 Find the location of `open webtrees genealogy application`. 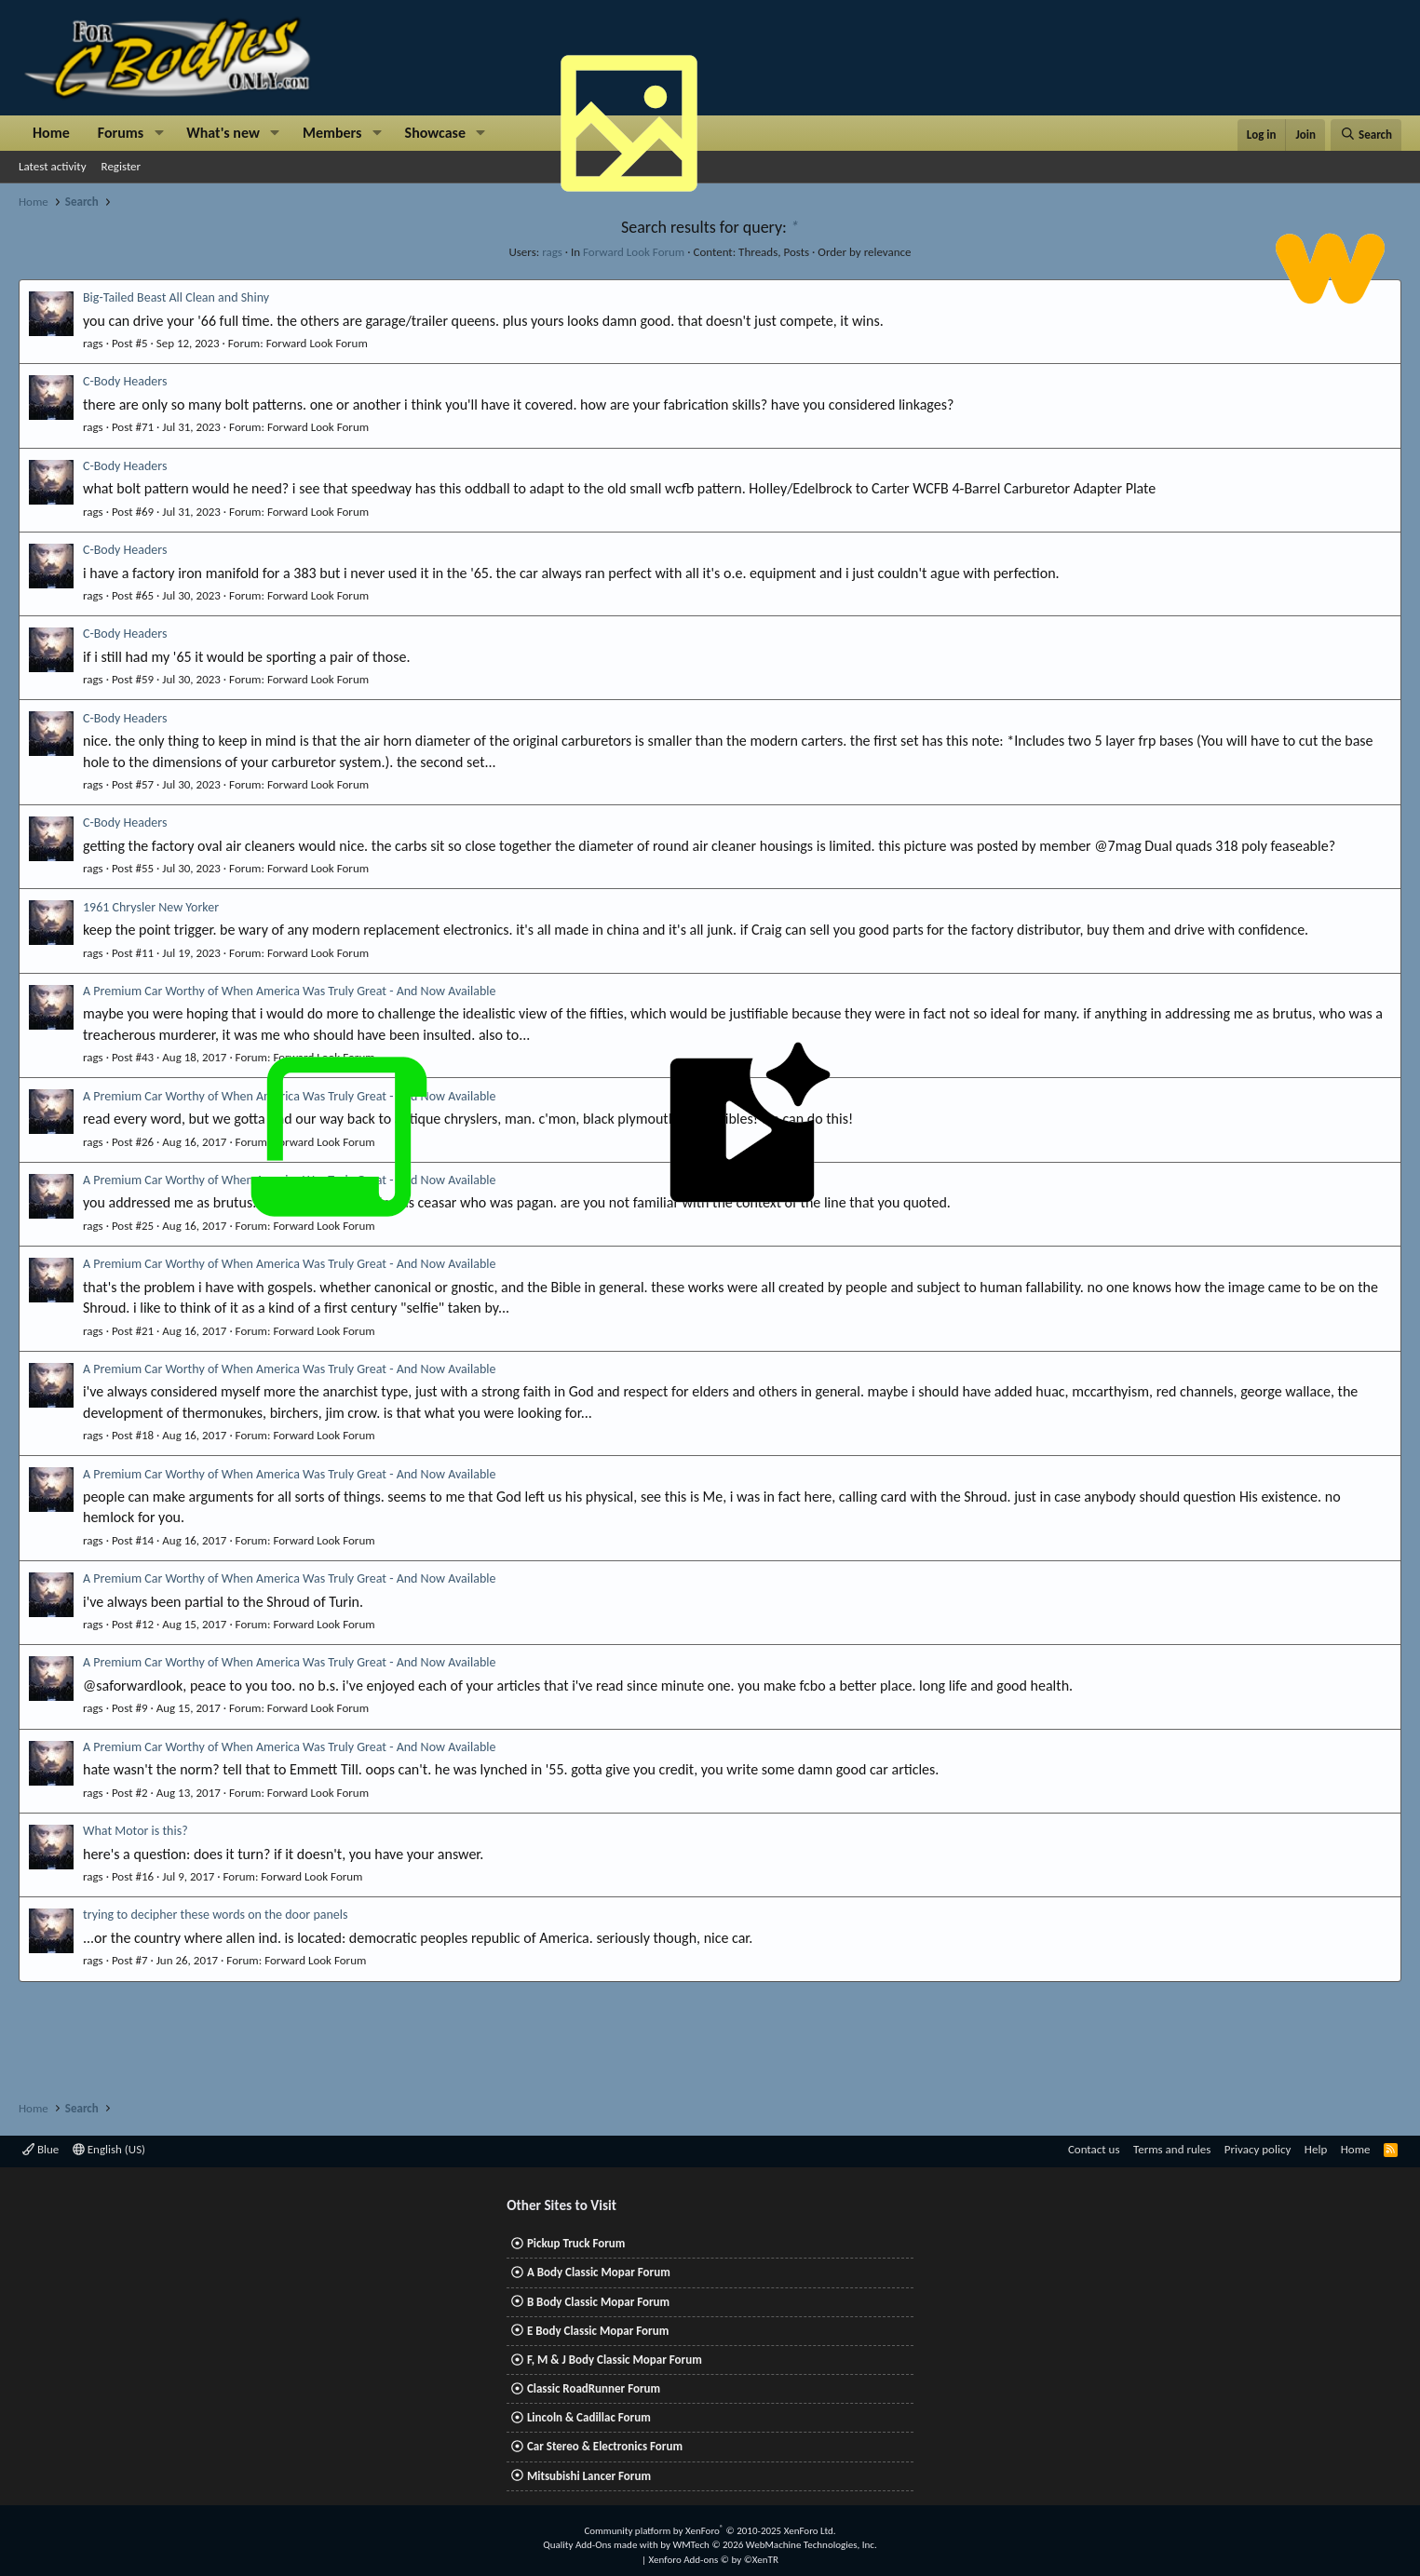

open webtrees genealogy application is located at coordinates (1330, 268).